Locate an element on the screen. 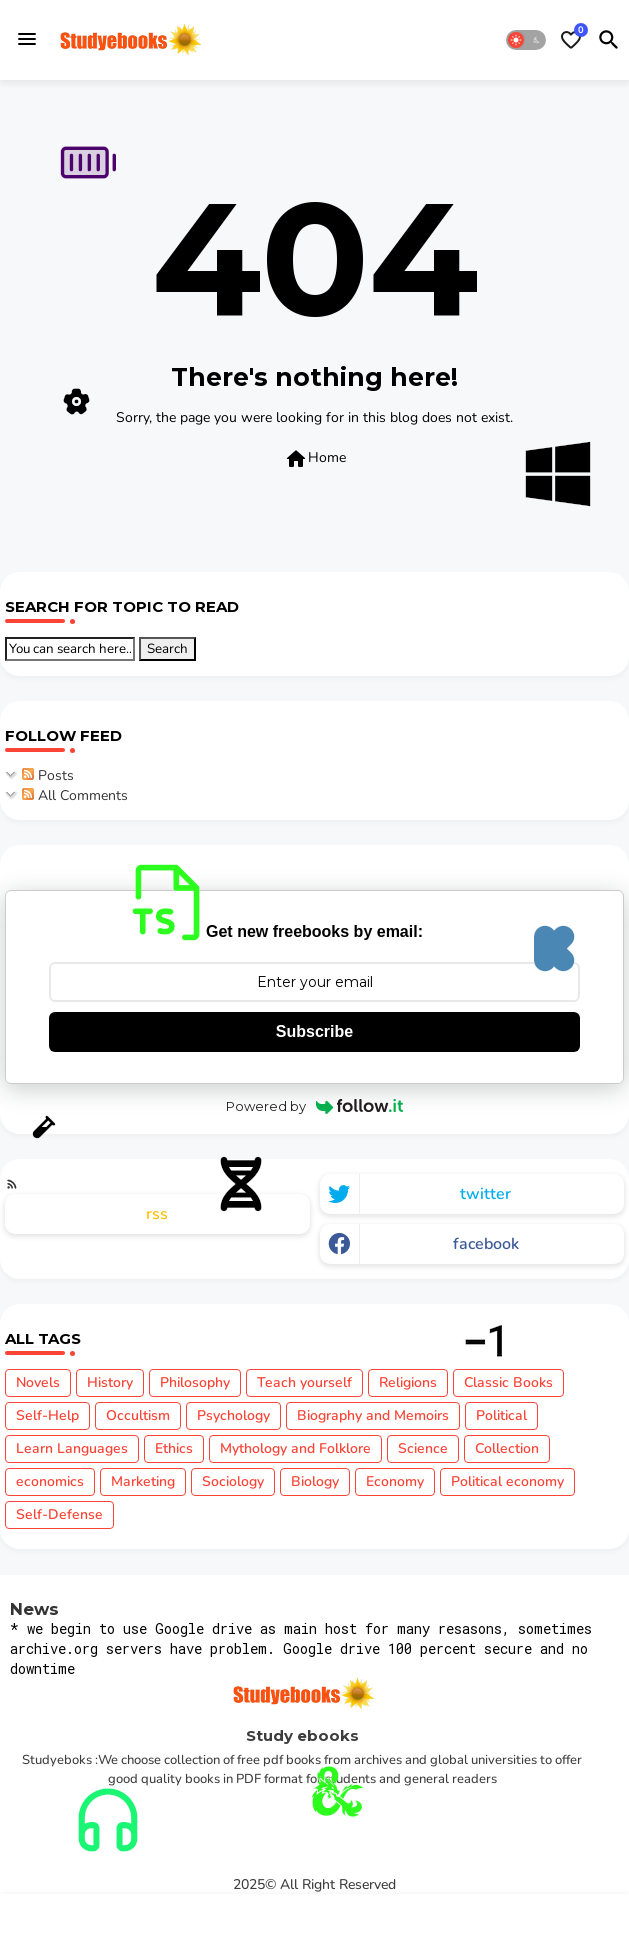  windows operating system logo is located at coordinates (558, 474).